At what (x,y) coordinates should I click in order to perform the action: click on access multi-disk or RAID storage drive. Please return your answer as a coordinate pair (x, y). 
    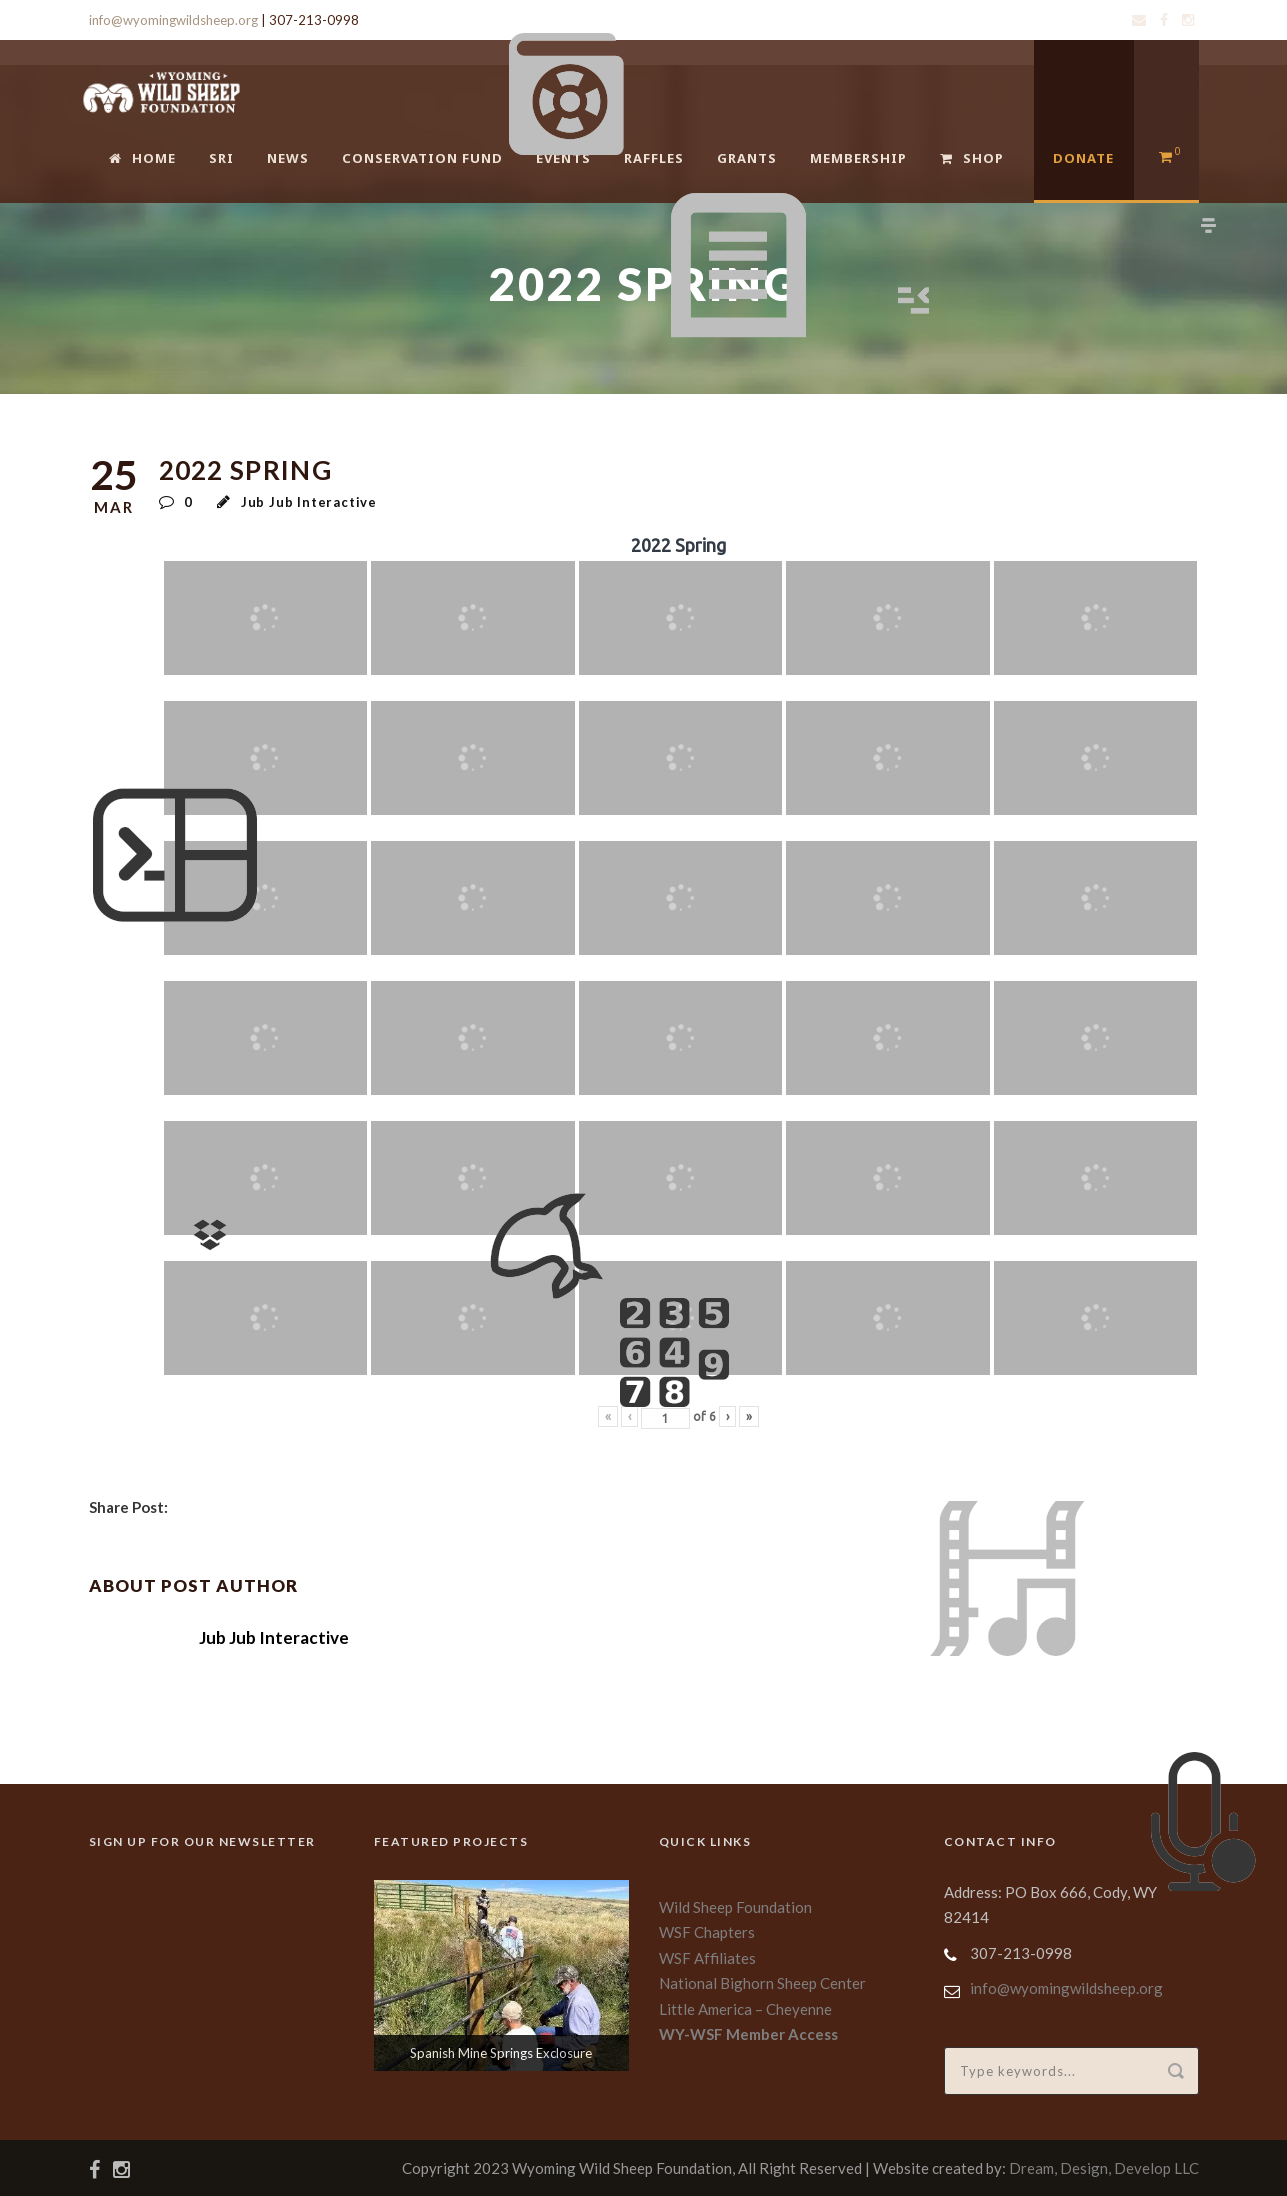
    Looking at the image, I should click on (738, 270).